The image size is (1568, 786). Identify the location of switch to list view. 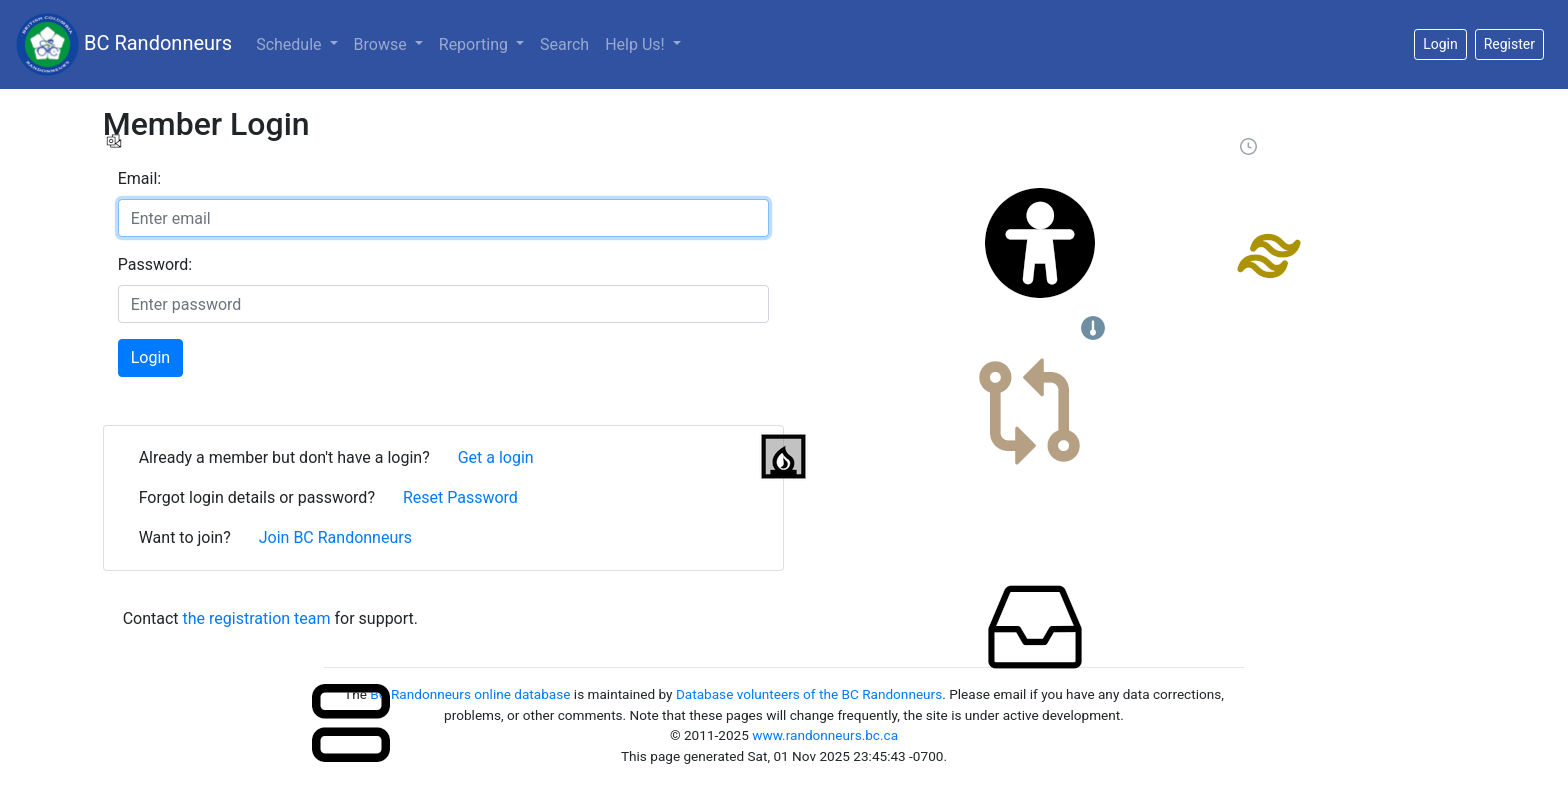
(351, 723).